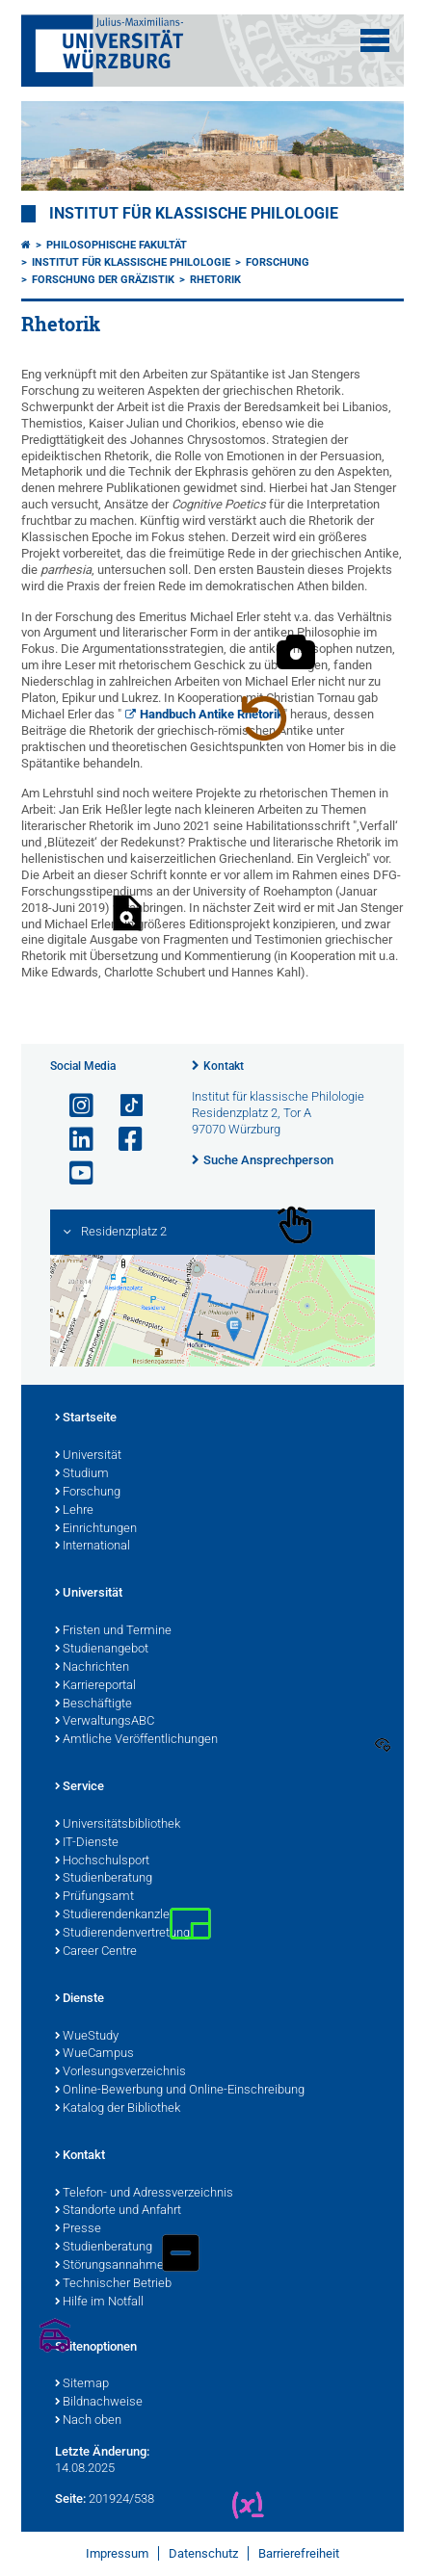 This screenshot has width=425, height=2576. I want to click on undo the last action, so click(264, 718).